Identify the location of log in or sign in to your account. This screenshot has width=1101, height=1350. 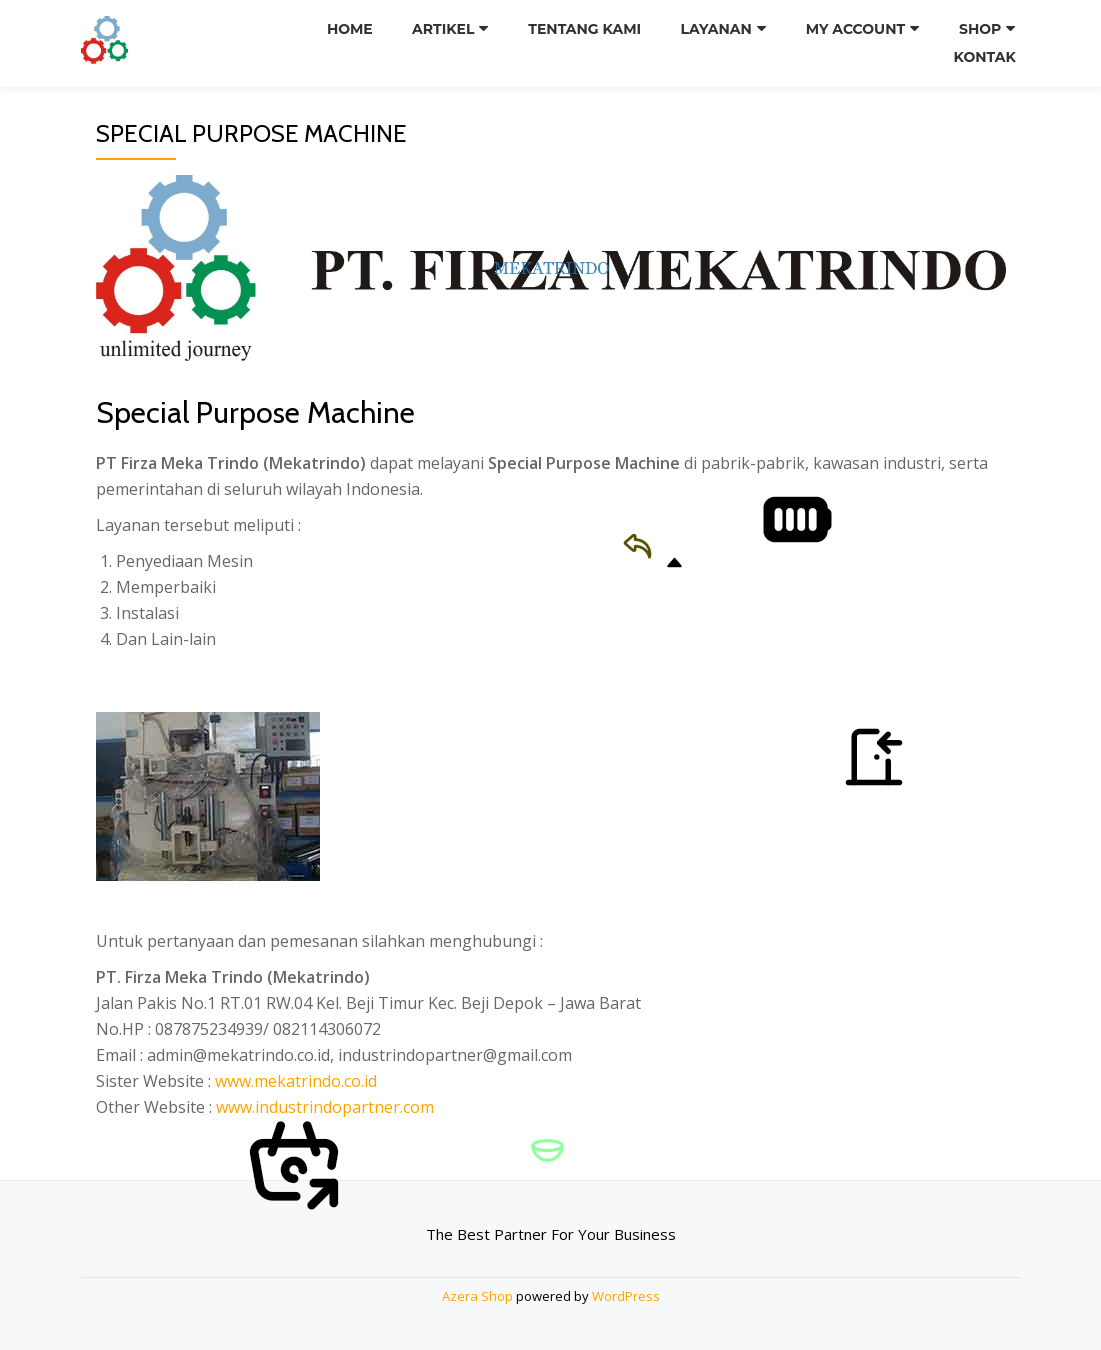
(874, 757).